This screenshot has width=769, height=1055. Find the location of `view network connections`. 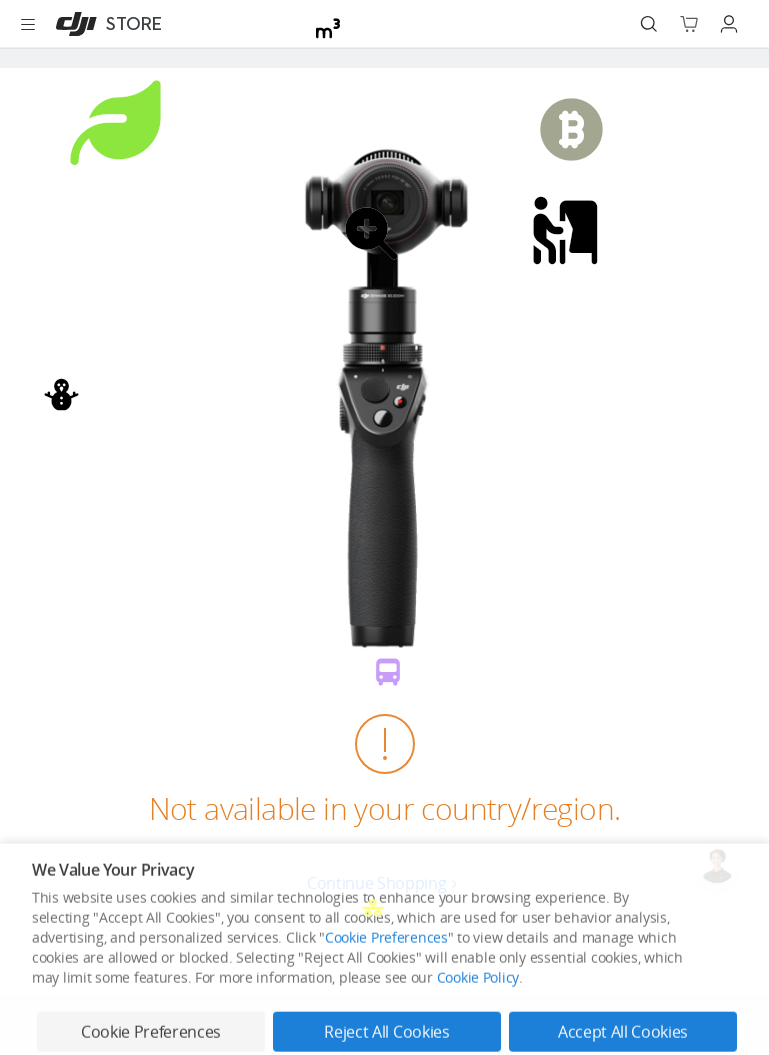

view network connections is located at coordinates (373, 908).